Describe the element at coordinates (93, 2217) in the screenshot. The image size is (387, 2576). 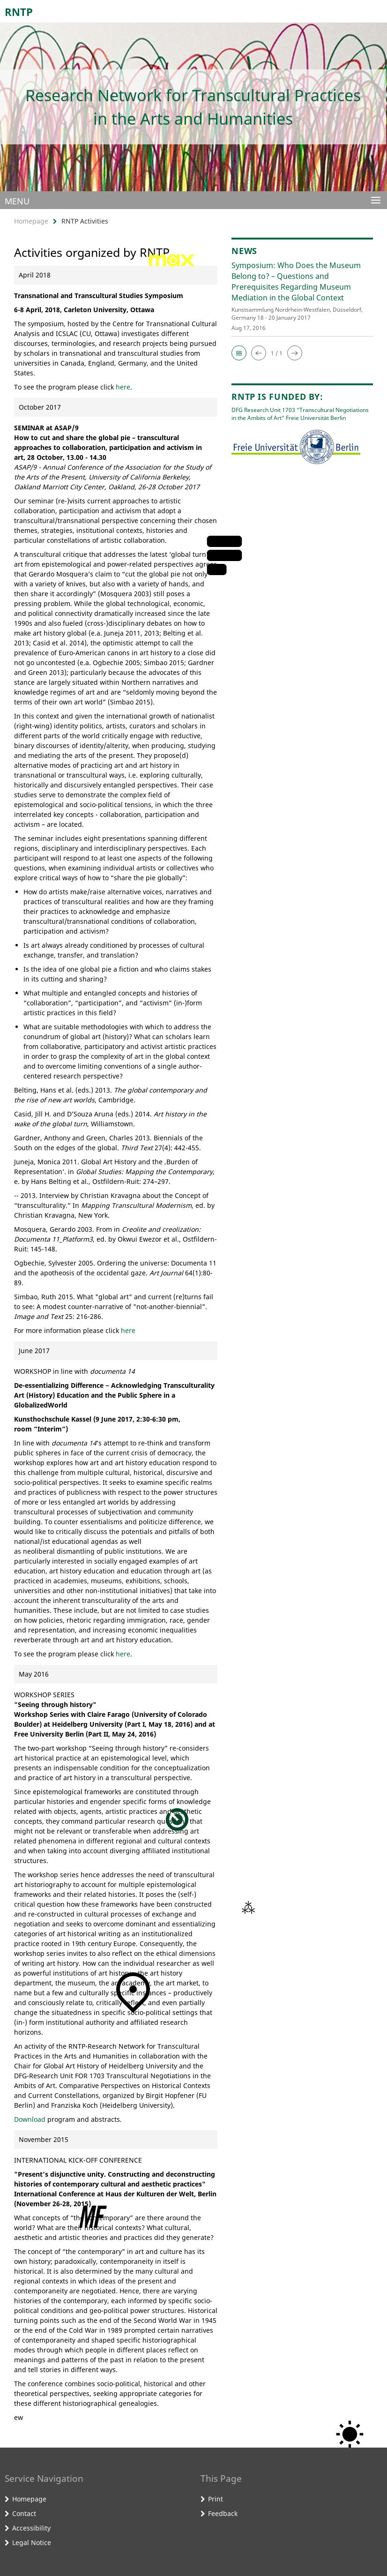
I see `visit MetaFilter community website` at that location.